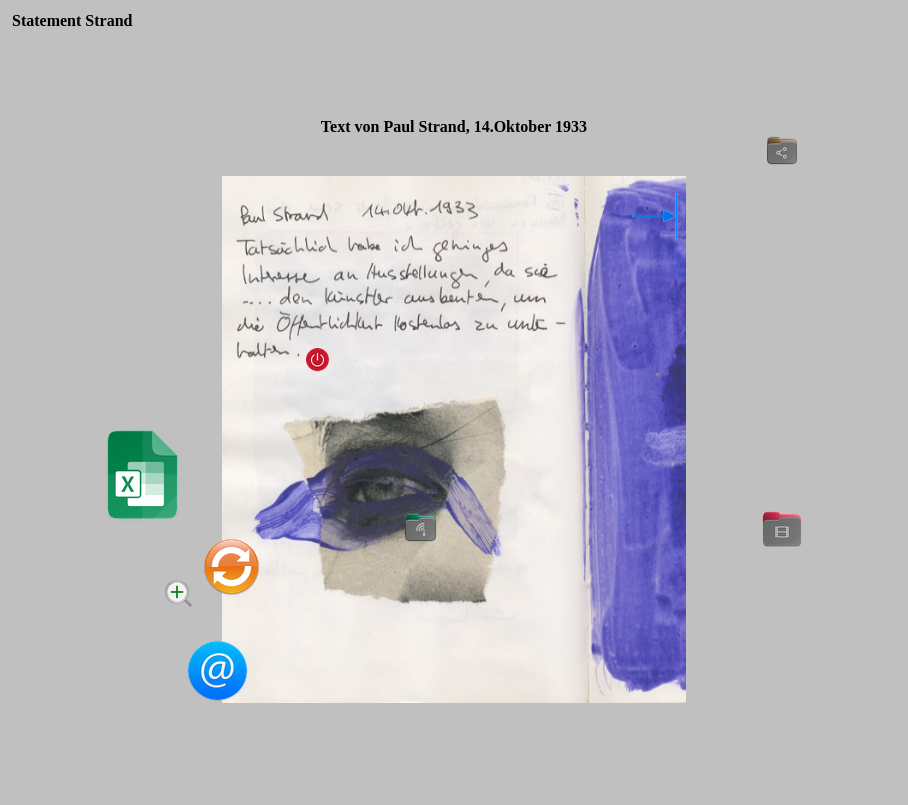 The height and width of the screenshot is (805, 908). I want to click on open your videos folder, so click(782, 529).